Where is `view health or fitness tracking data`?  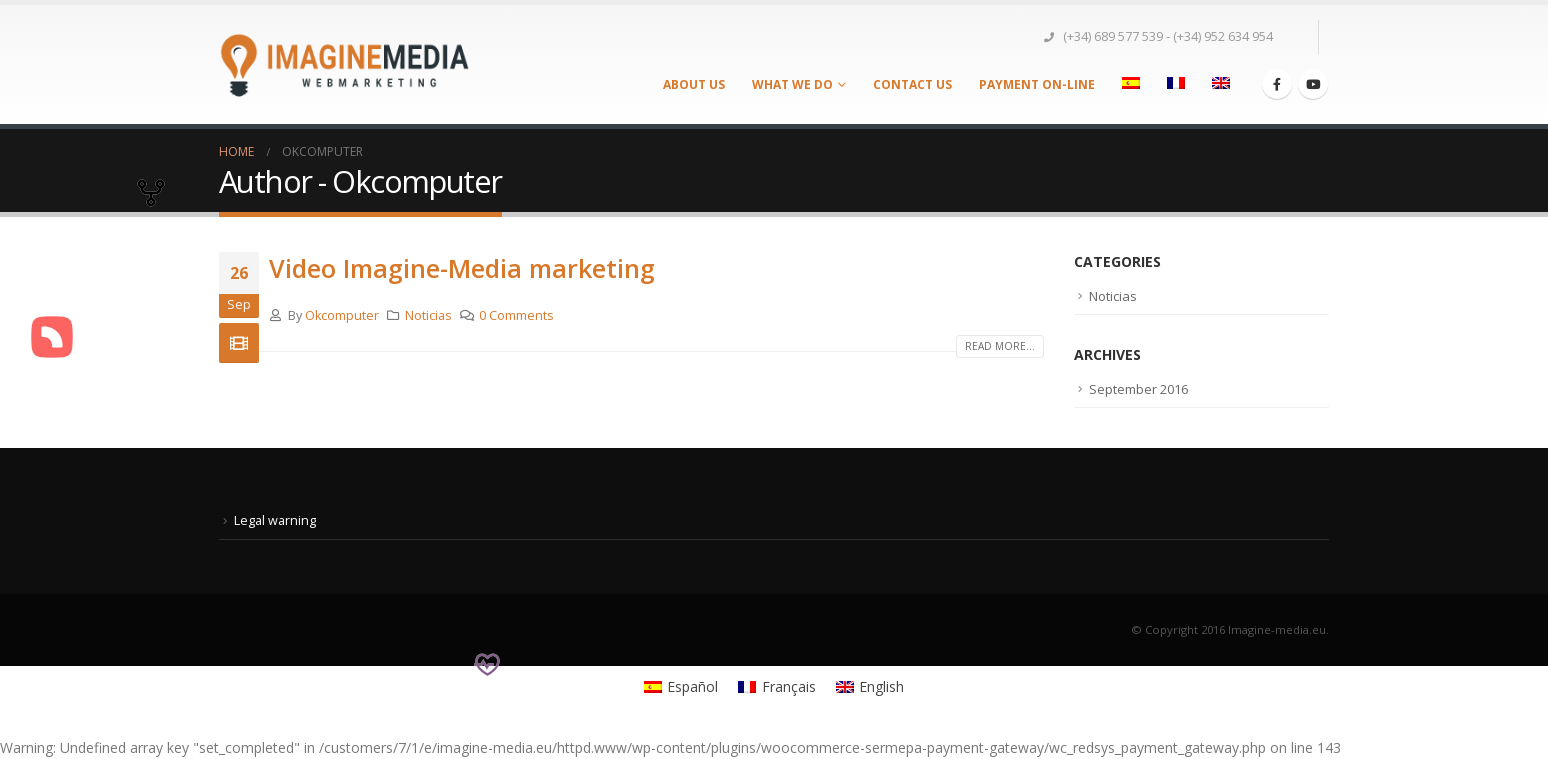 view health or fitness tracking data is located at coordinates (487, 664).